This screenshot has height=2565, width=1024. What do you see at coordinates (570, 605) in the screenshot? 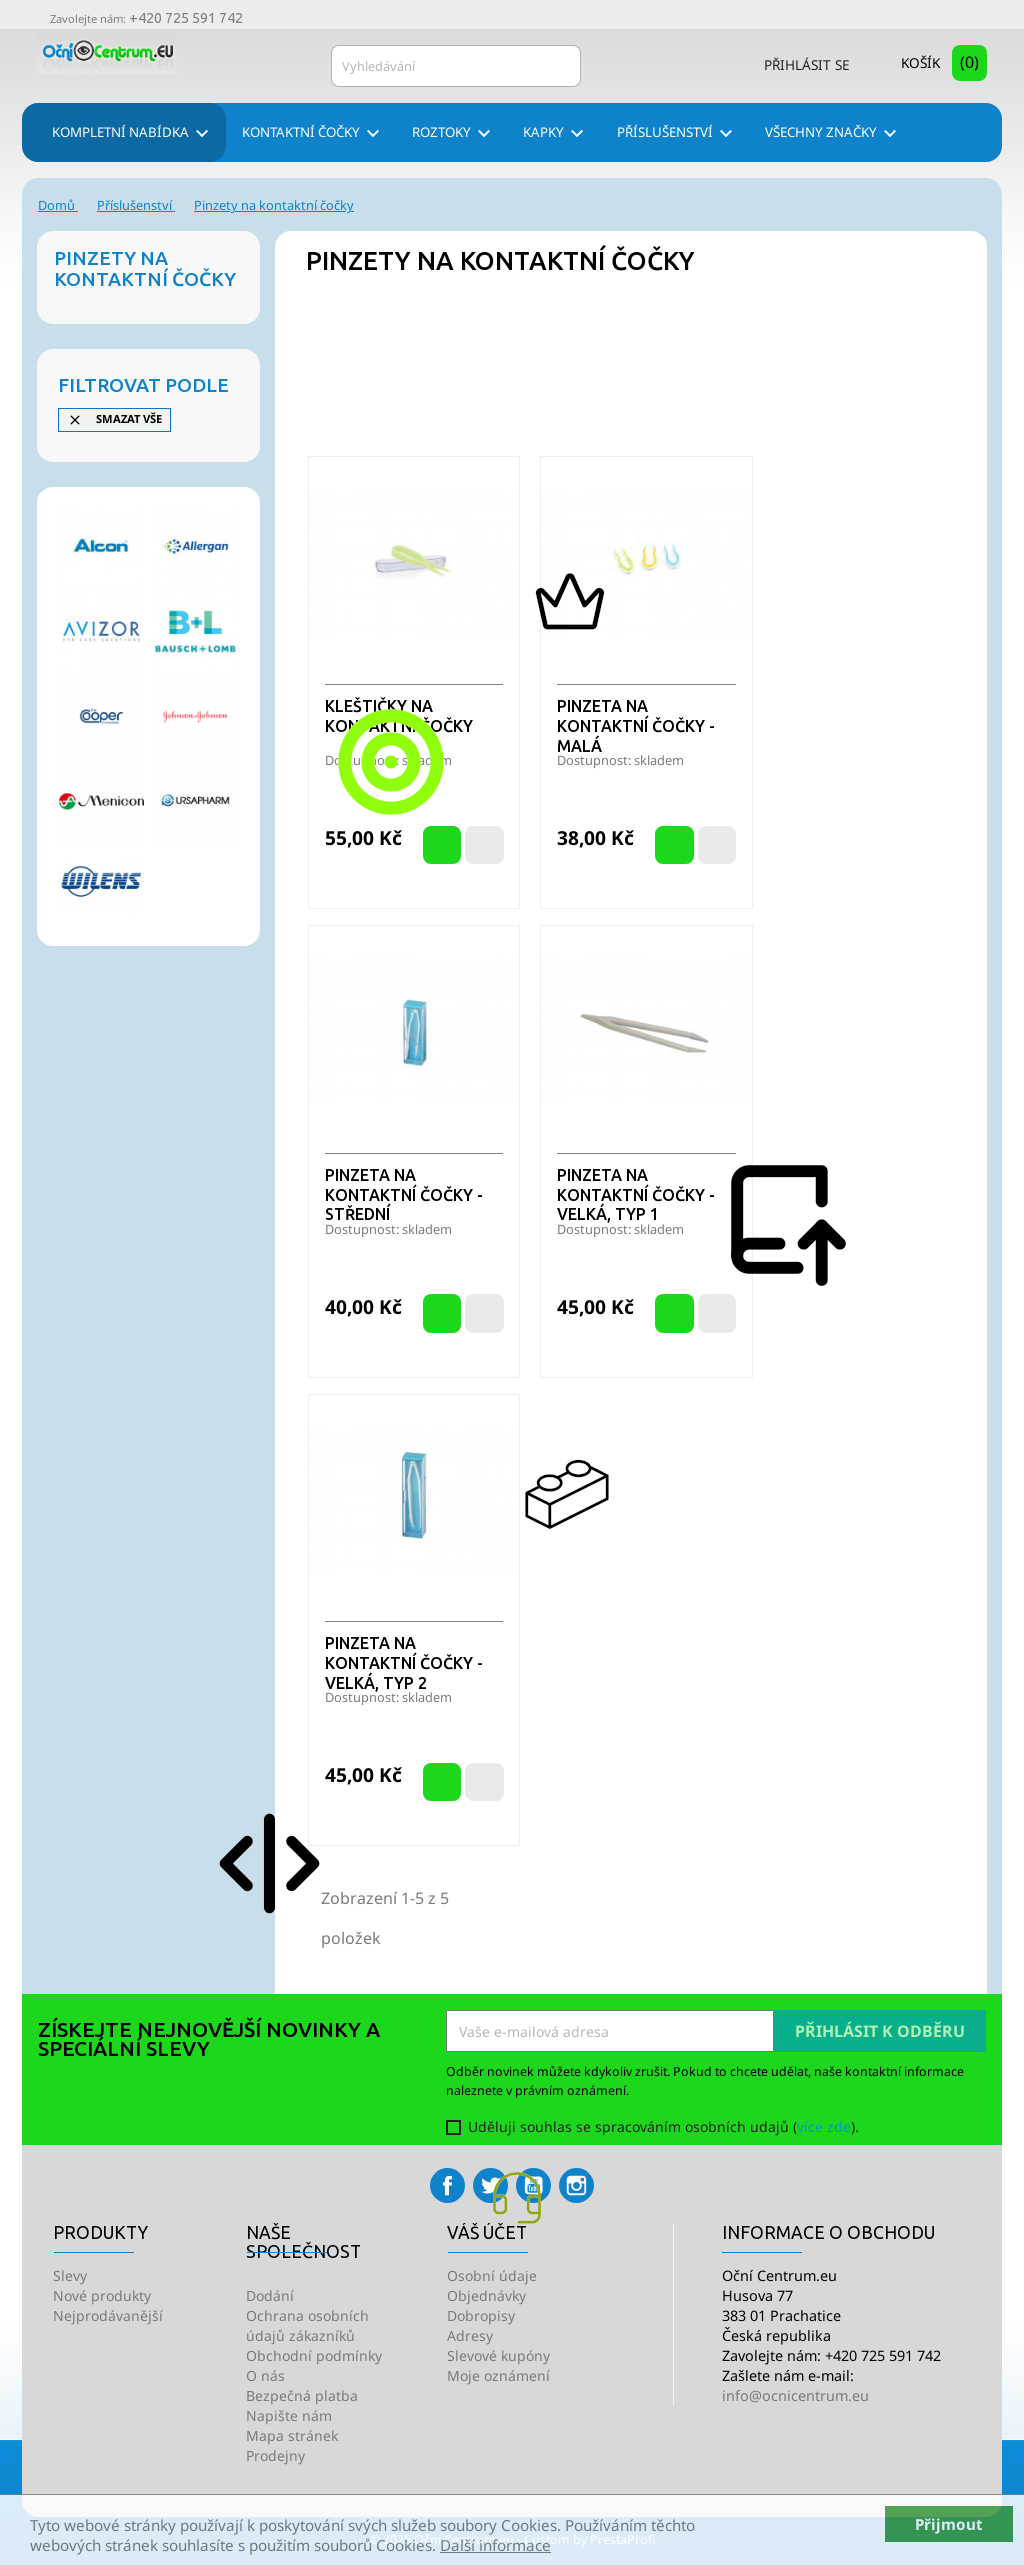
I see `indicates premium or pro membership status` at bounding box center [570, 605].